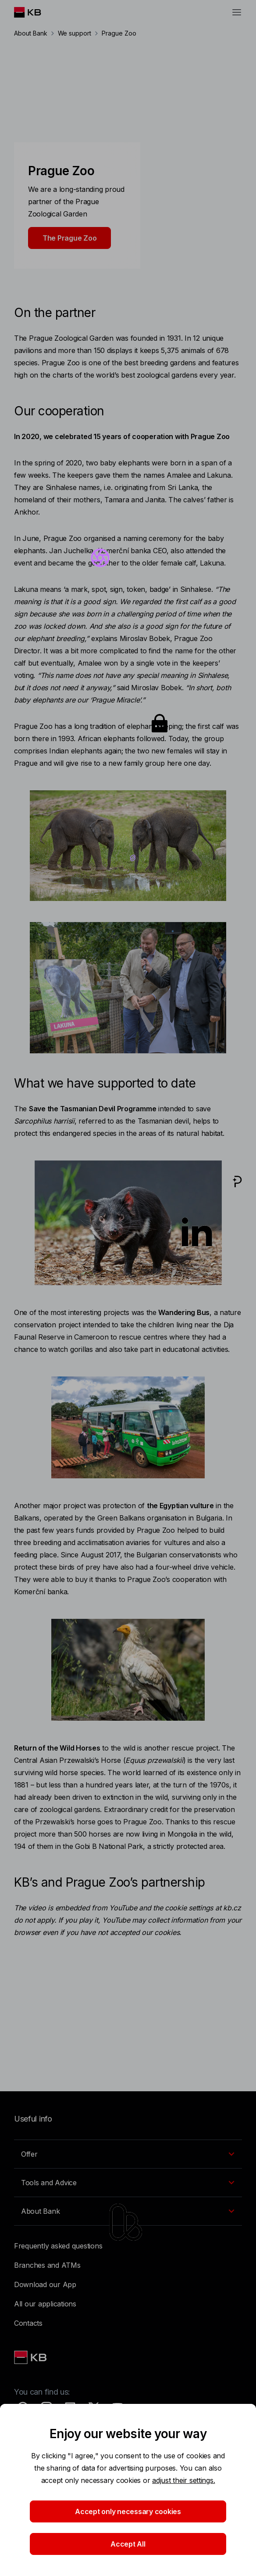  What do you see at coordinates (160, 724) in the screenshot?
I see `enter password to unlock` at bounding box center [160, 724].